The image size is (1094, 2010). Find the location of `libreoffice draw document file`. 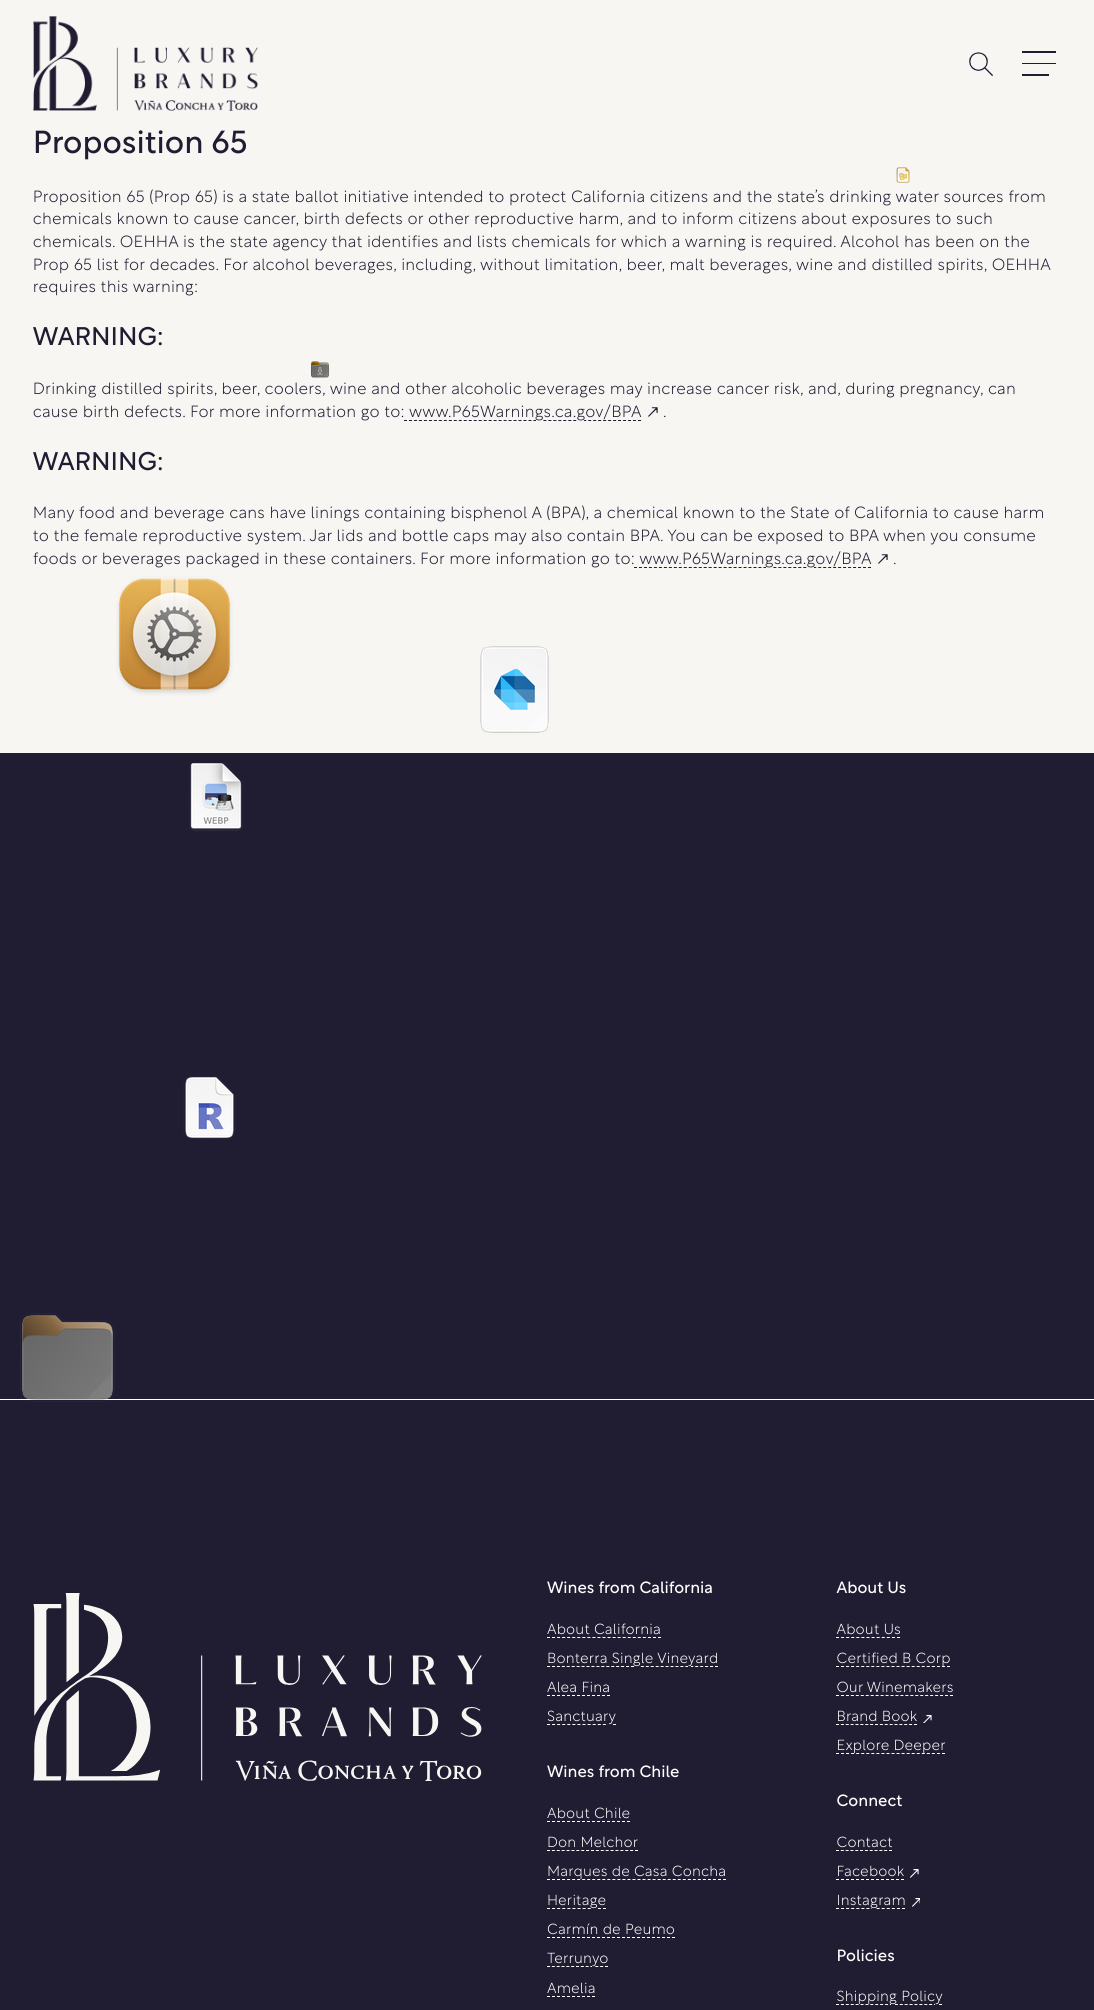

libreoffice draw document file is located at coordinates (903, 175).